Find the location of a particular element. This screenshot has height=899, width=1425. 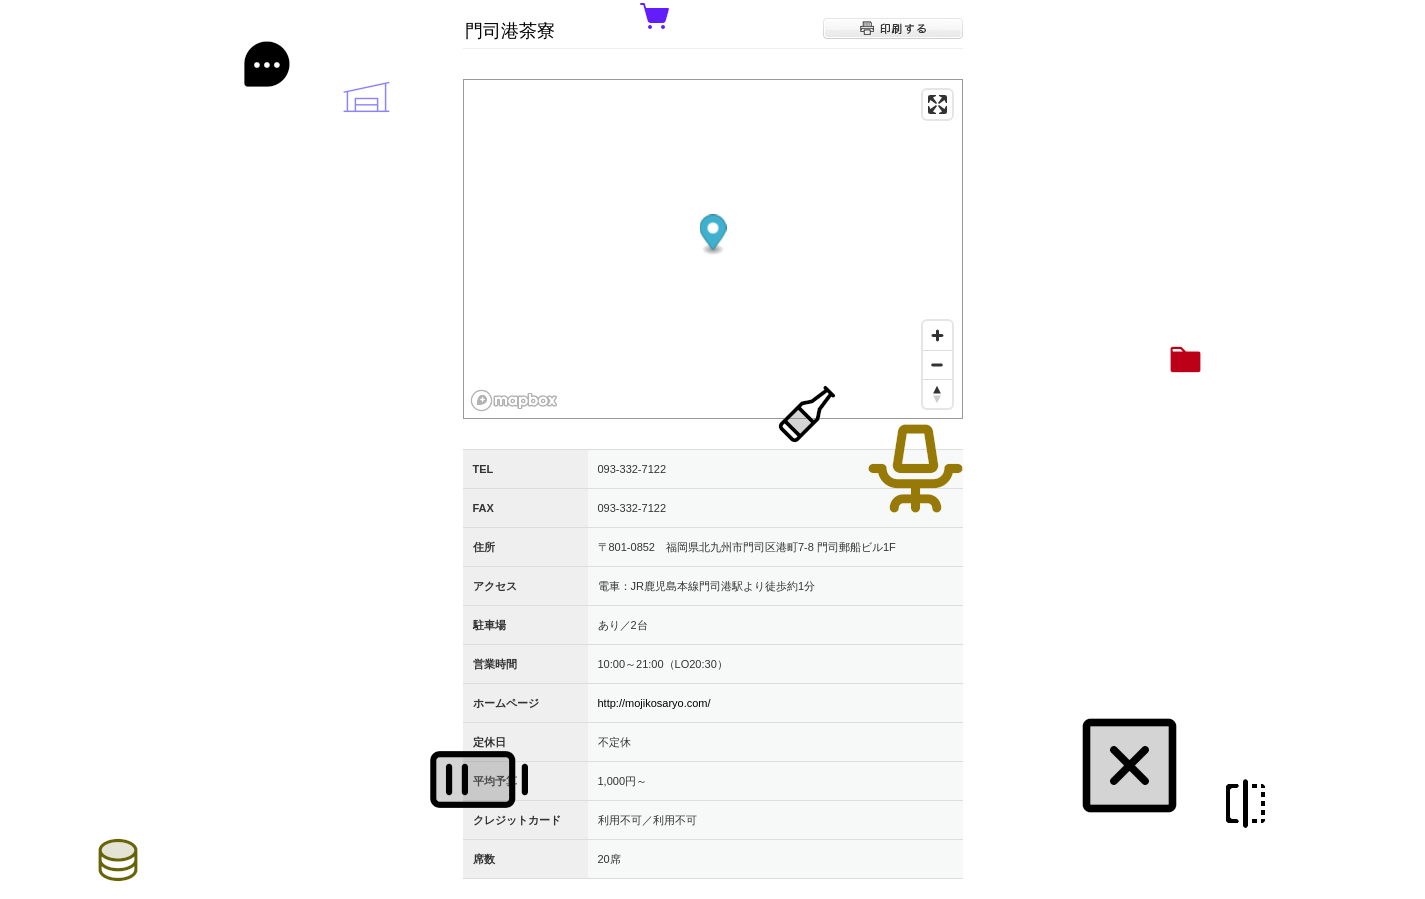

indicates medium battery level is located at coordinates (477, 779).